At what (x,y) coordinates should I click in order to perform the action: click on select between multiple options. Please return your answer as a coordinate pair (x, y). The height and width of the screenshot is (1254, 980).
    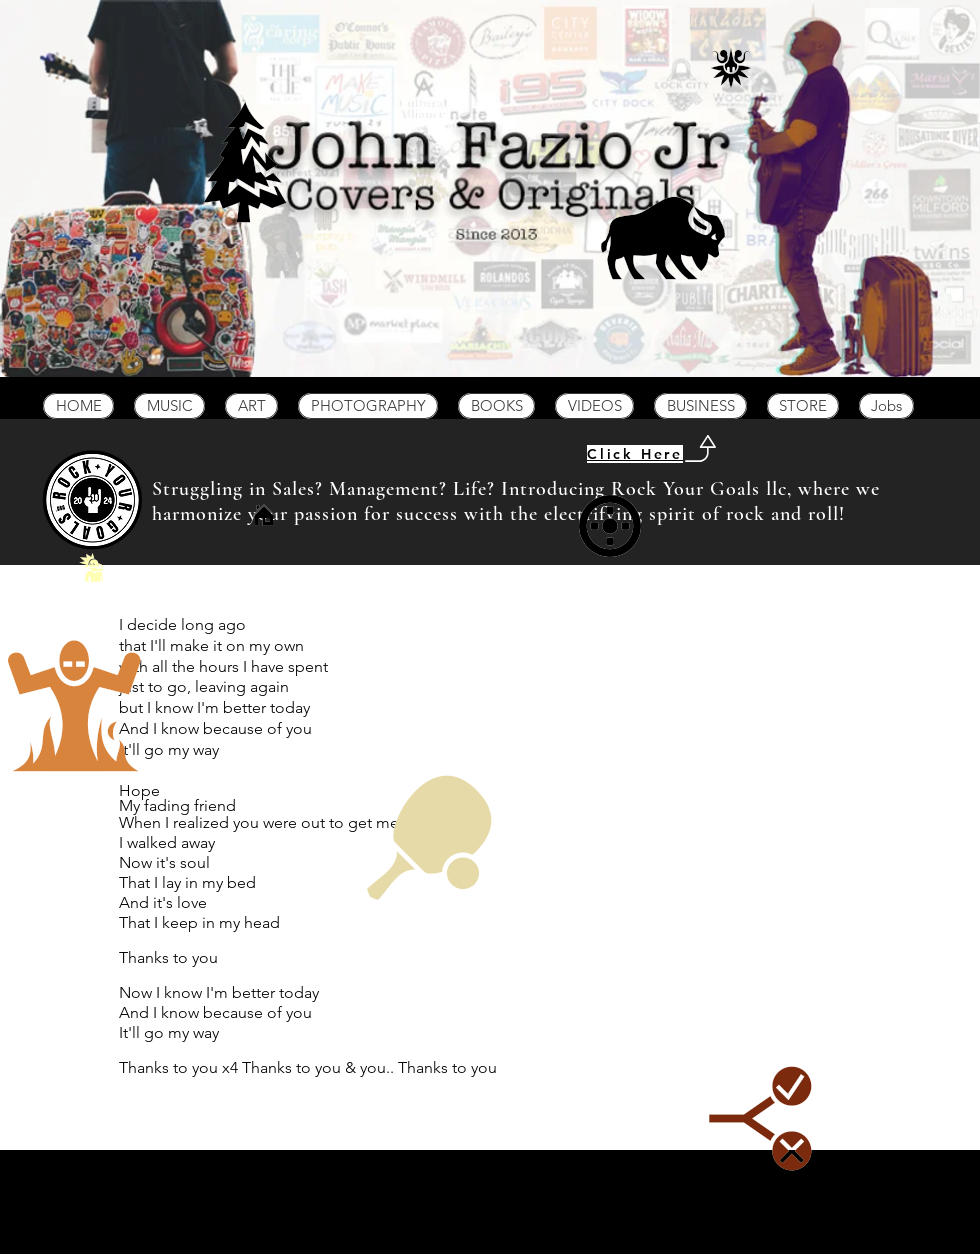
    Looking at the image, I should click on (759, 1118).